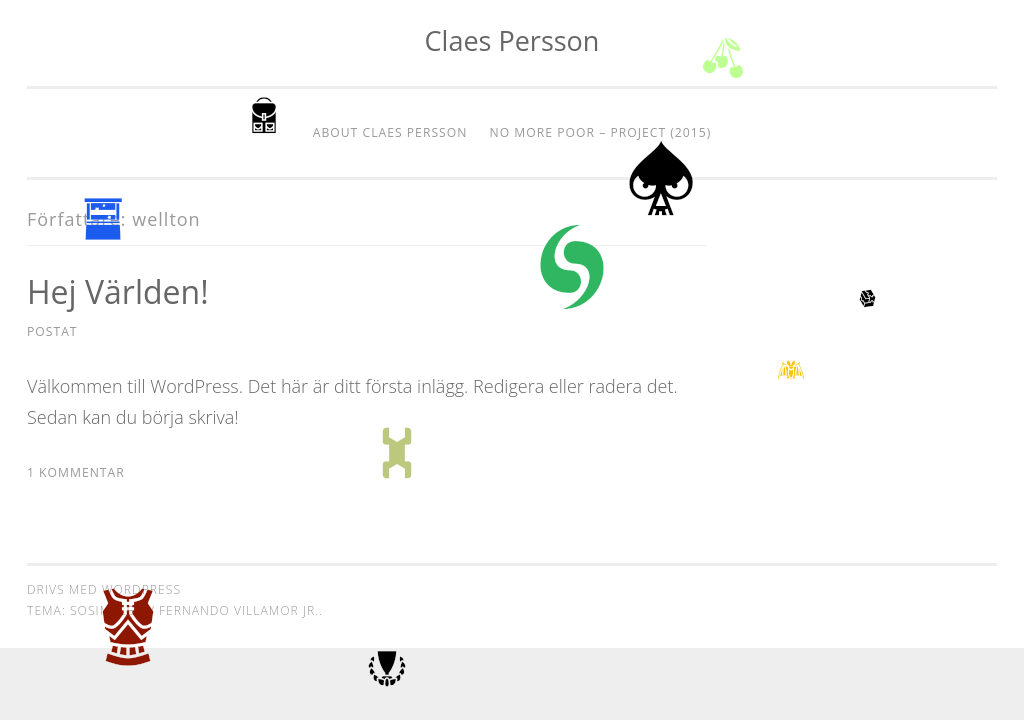 The width and height of the screenshot is (1024, 720). Describe the element at coordinates (723, 57) in the screenshot. I see `indicates bonus or reward in a game` at that location.